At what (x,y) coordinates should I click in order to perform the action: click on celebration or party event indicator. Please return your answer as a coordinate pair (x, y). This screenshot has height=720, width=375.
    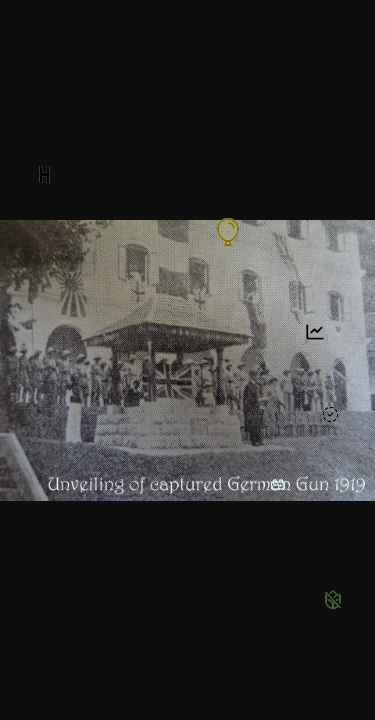
    Looking at the image, I should click on (228, 232).